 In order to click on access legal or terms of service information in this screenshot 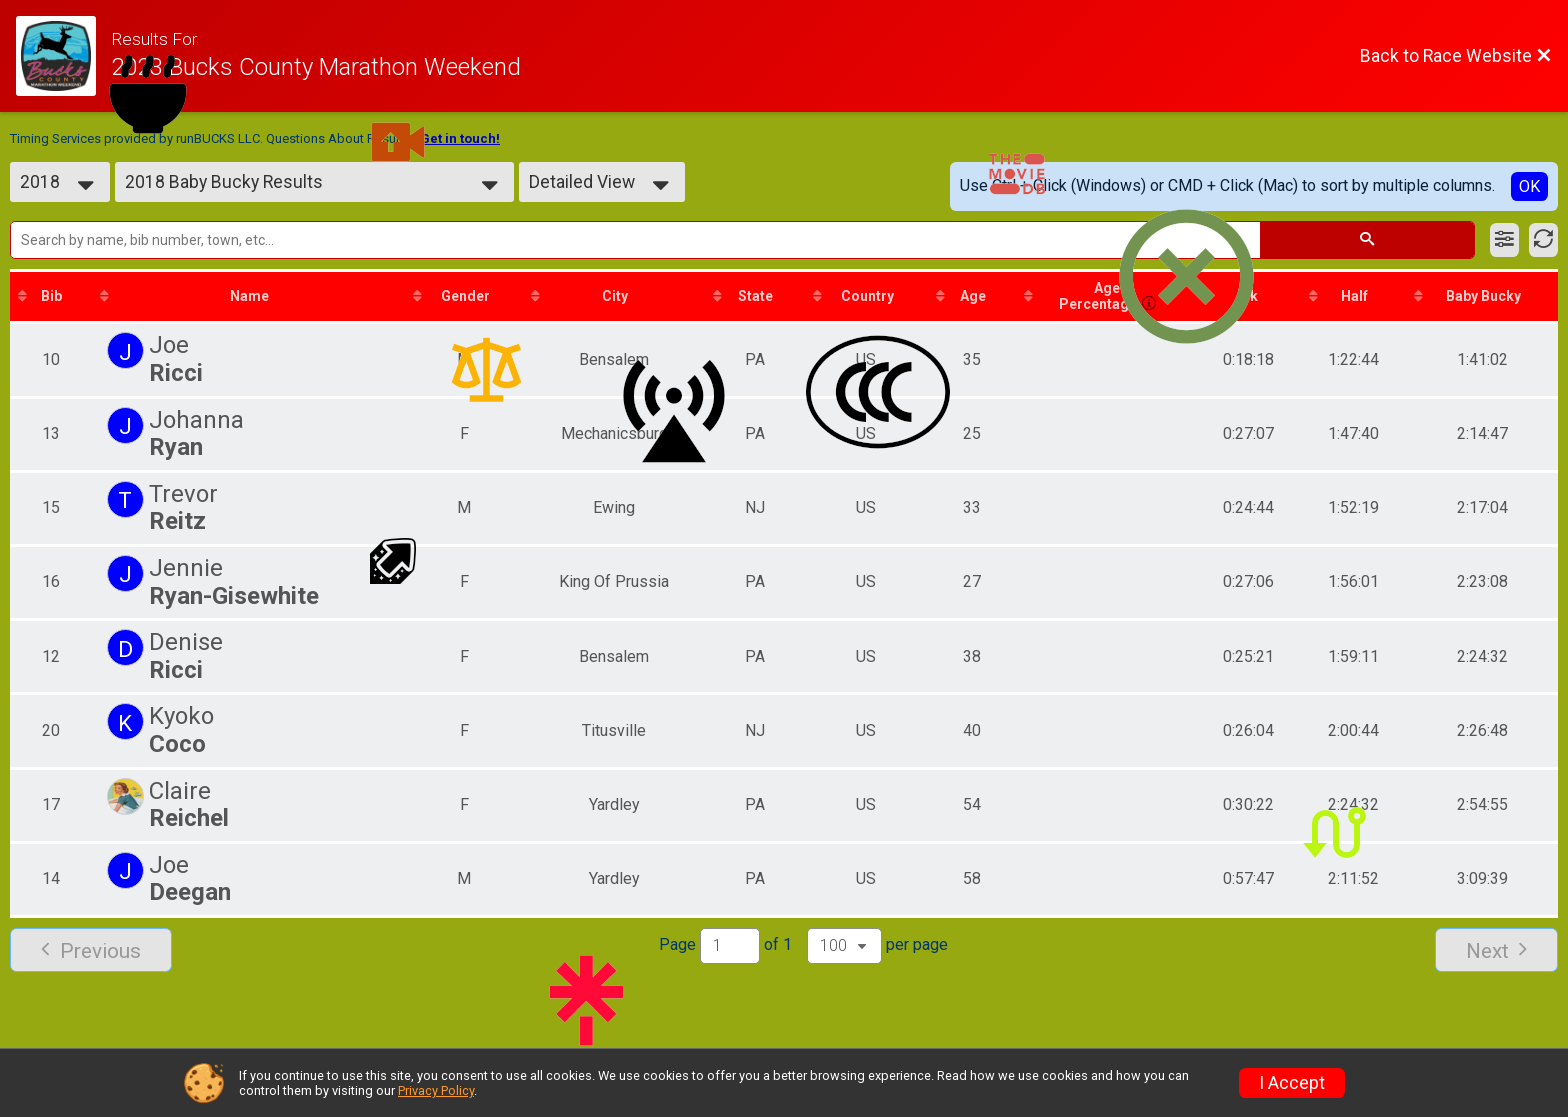, I will do `click(486, 371)`.